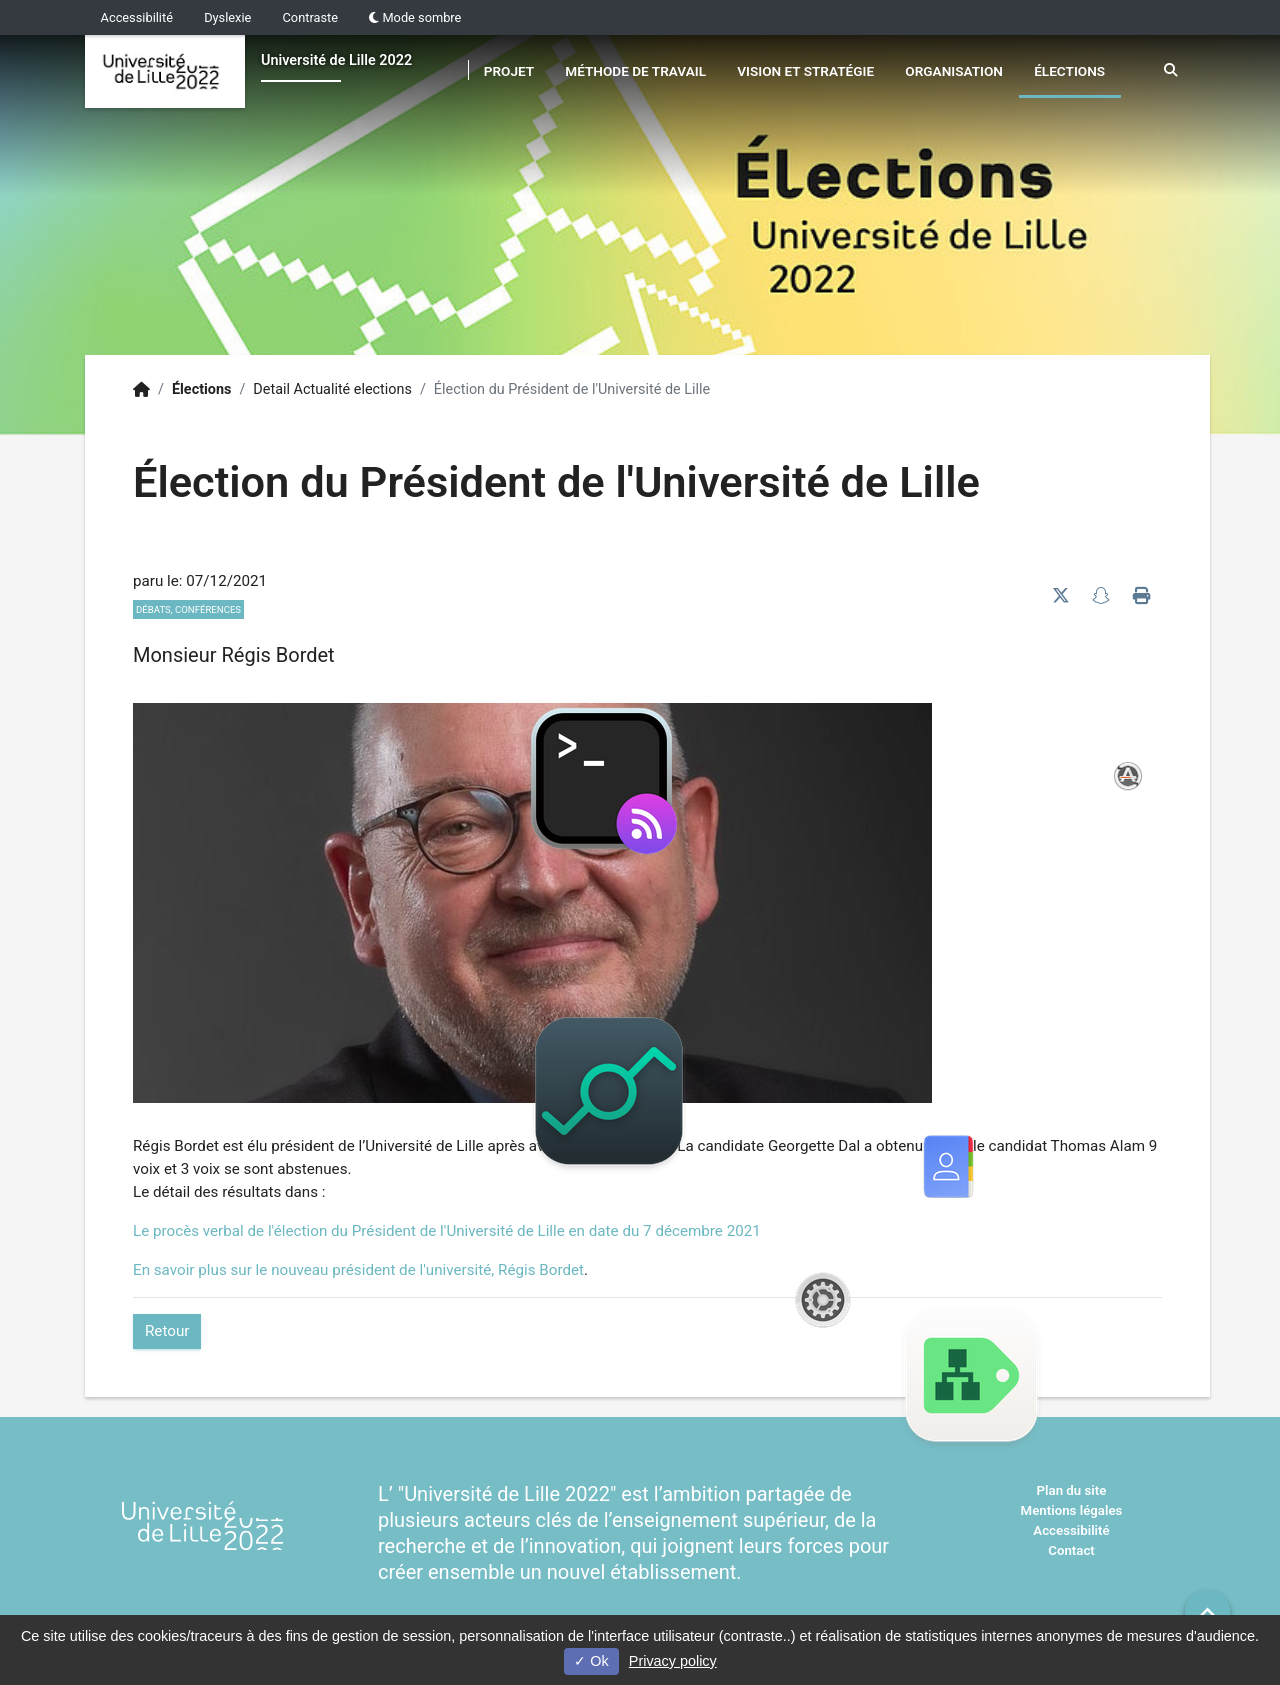  What do you see at coordinates (1128, 776) in the screenshot?
I see `open the software update manager` at bounding box center [1128, 776].